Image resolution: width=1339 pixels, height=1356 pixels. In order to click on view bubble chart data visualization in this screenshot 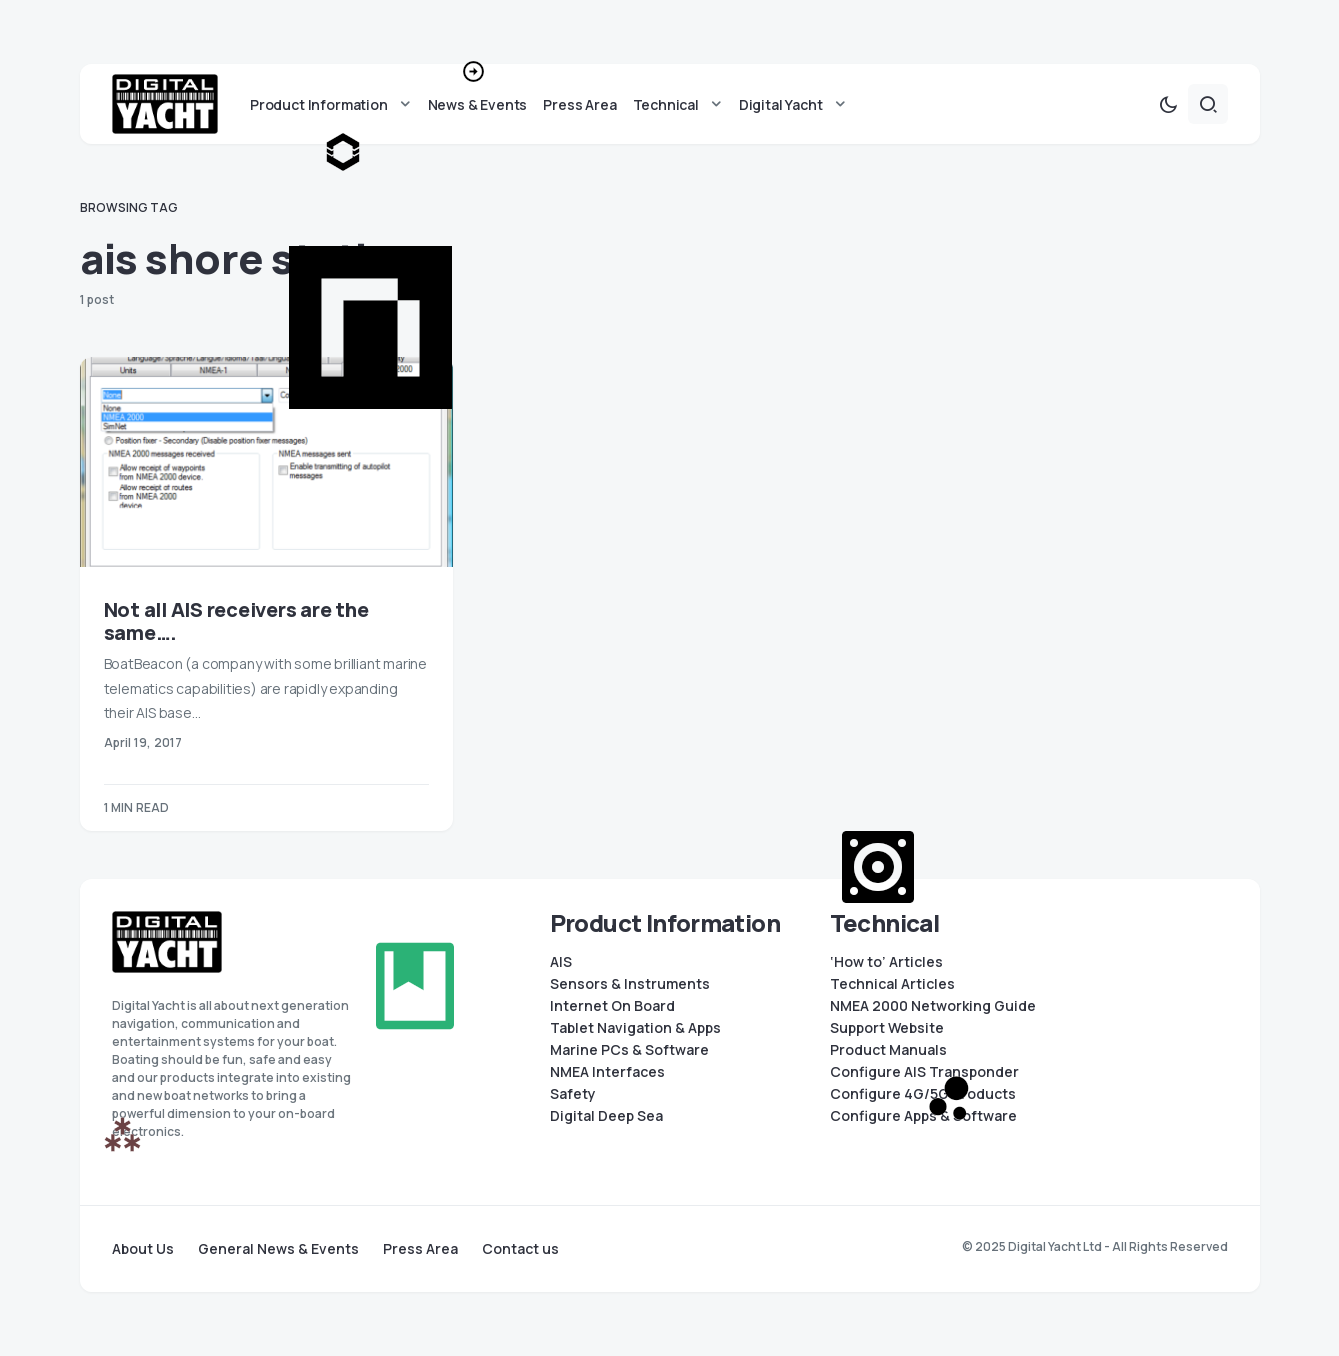, I will do `click(951, 1098)`.